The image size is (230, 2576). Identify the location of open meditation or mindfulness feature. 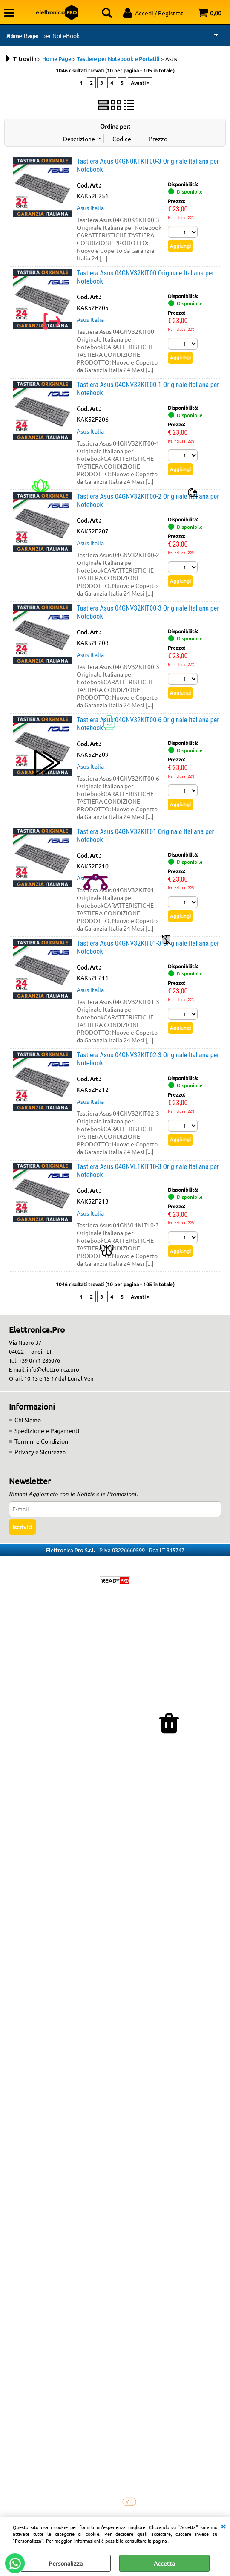
(40, 486).